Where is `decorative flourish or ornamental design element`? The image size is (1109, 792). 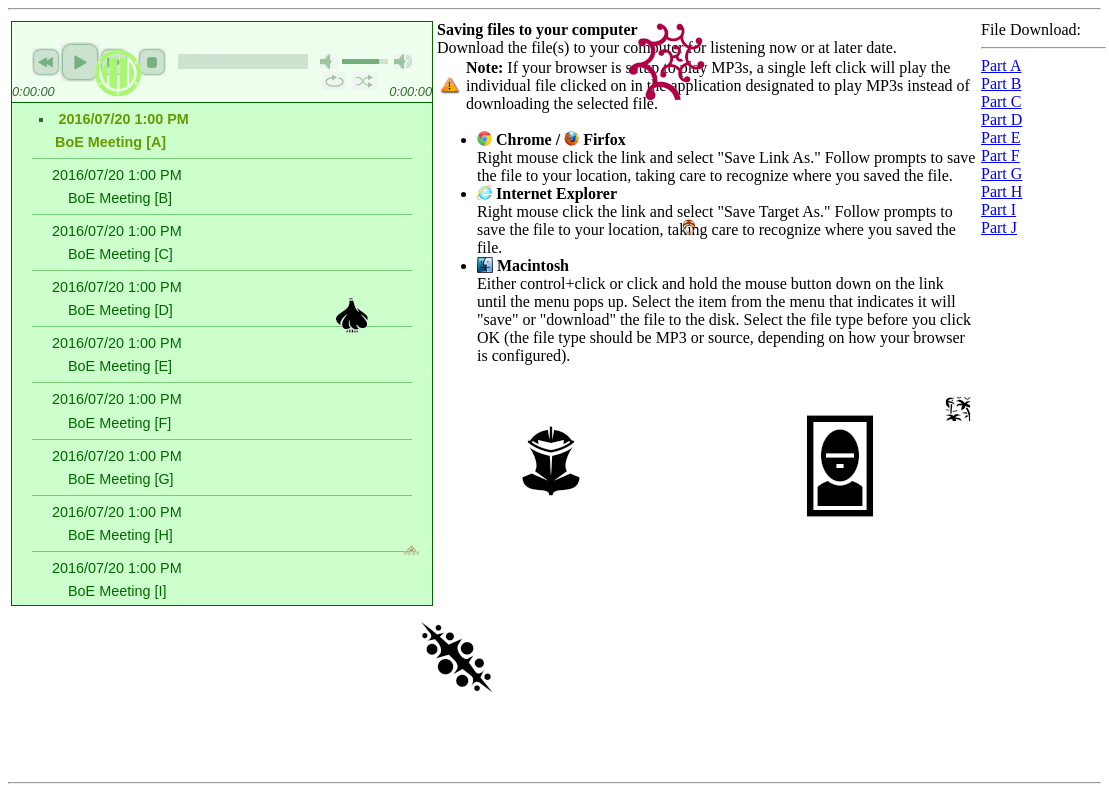
decorative flourish or ornamental design element is located at coordinates (666, 61).